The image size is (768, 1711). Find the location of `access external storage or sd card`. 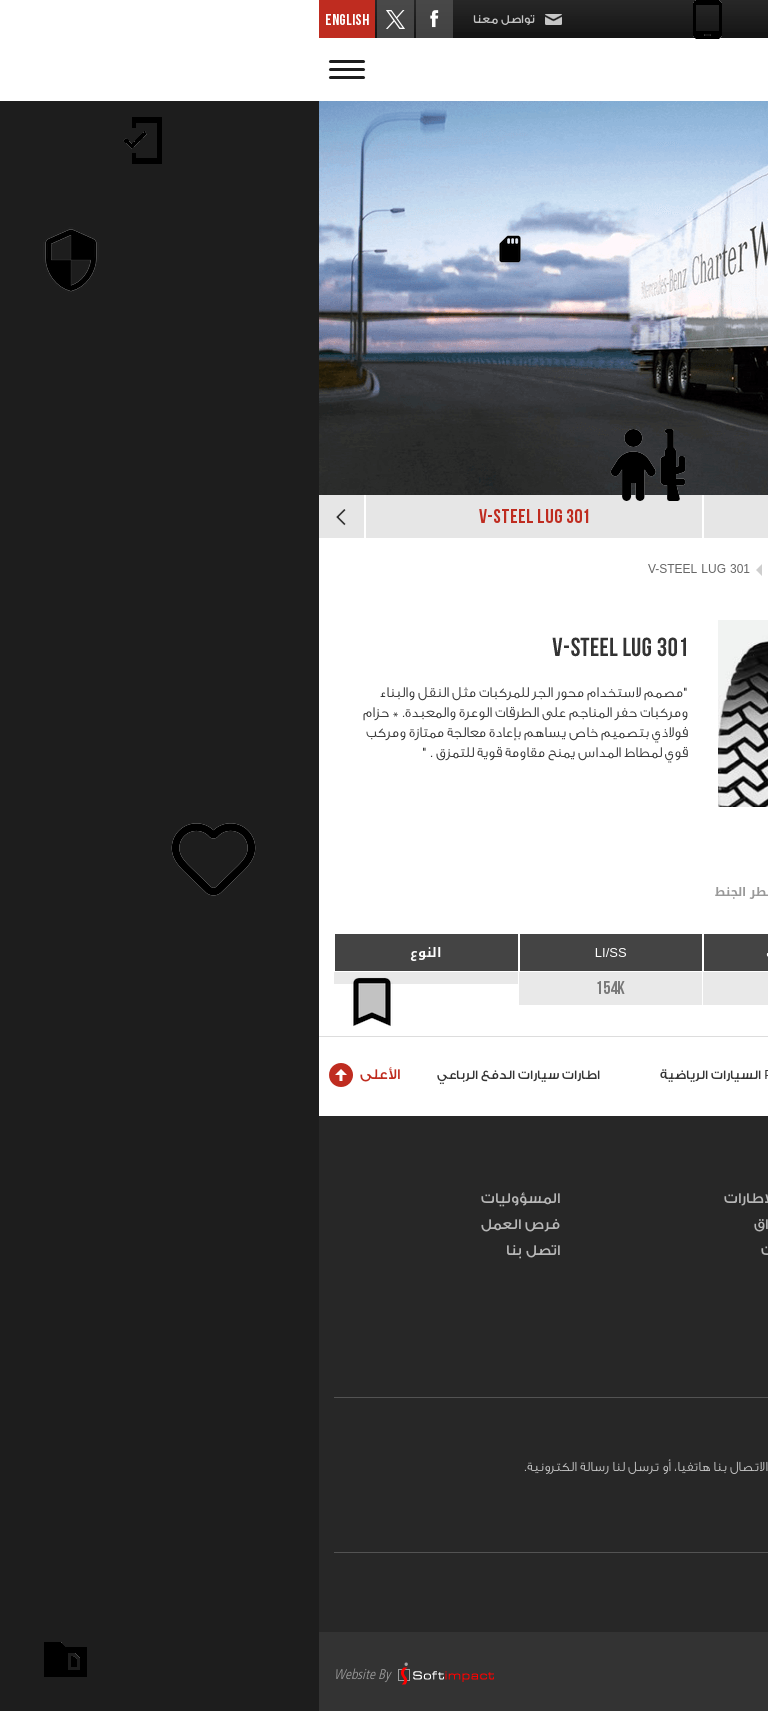

access external storage or sd card is located at coordinates (510, 249).